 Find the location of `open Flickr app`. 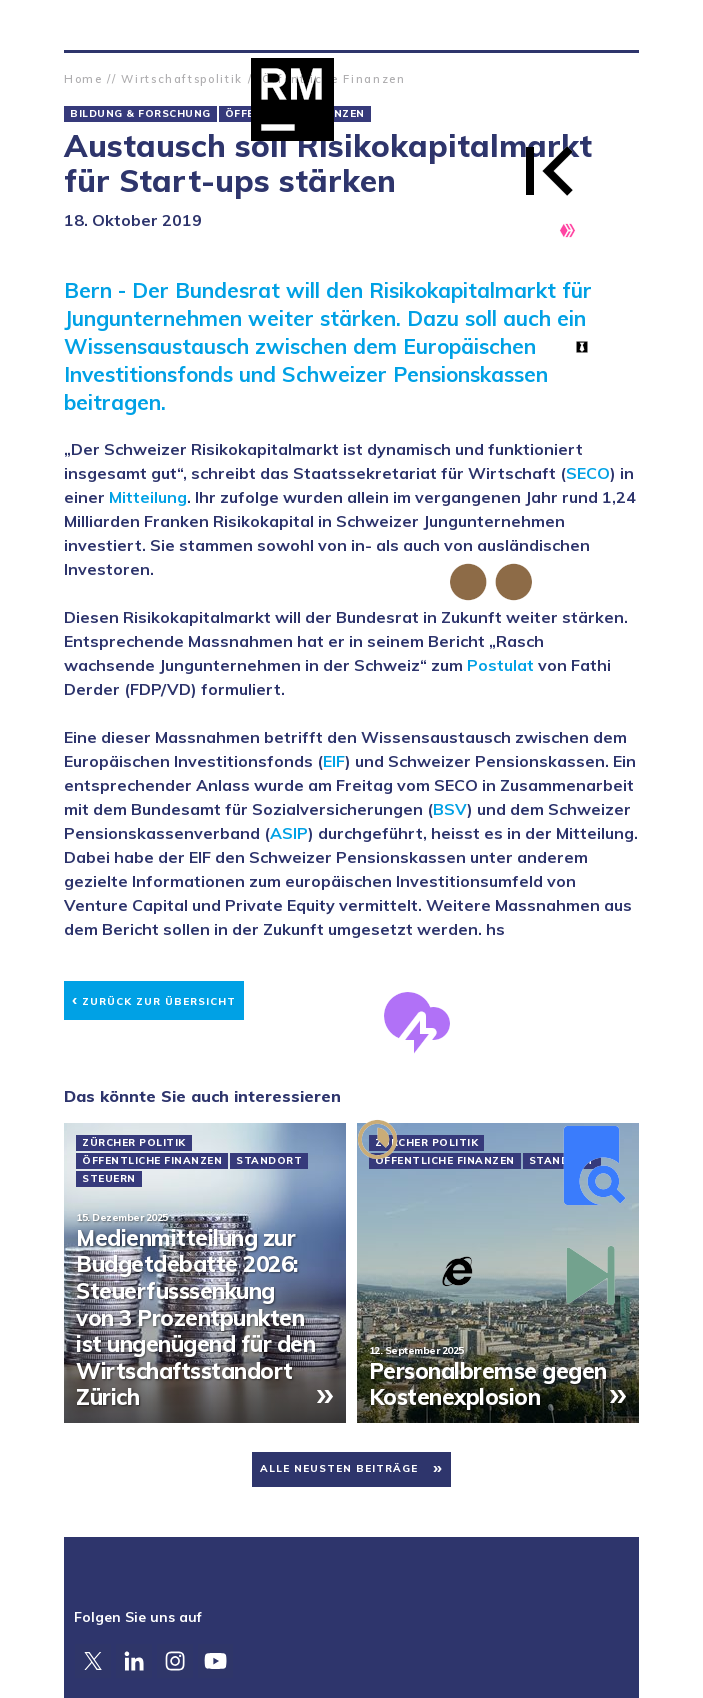

open Flickr app is located at coordinates (491, 582).